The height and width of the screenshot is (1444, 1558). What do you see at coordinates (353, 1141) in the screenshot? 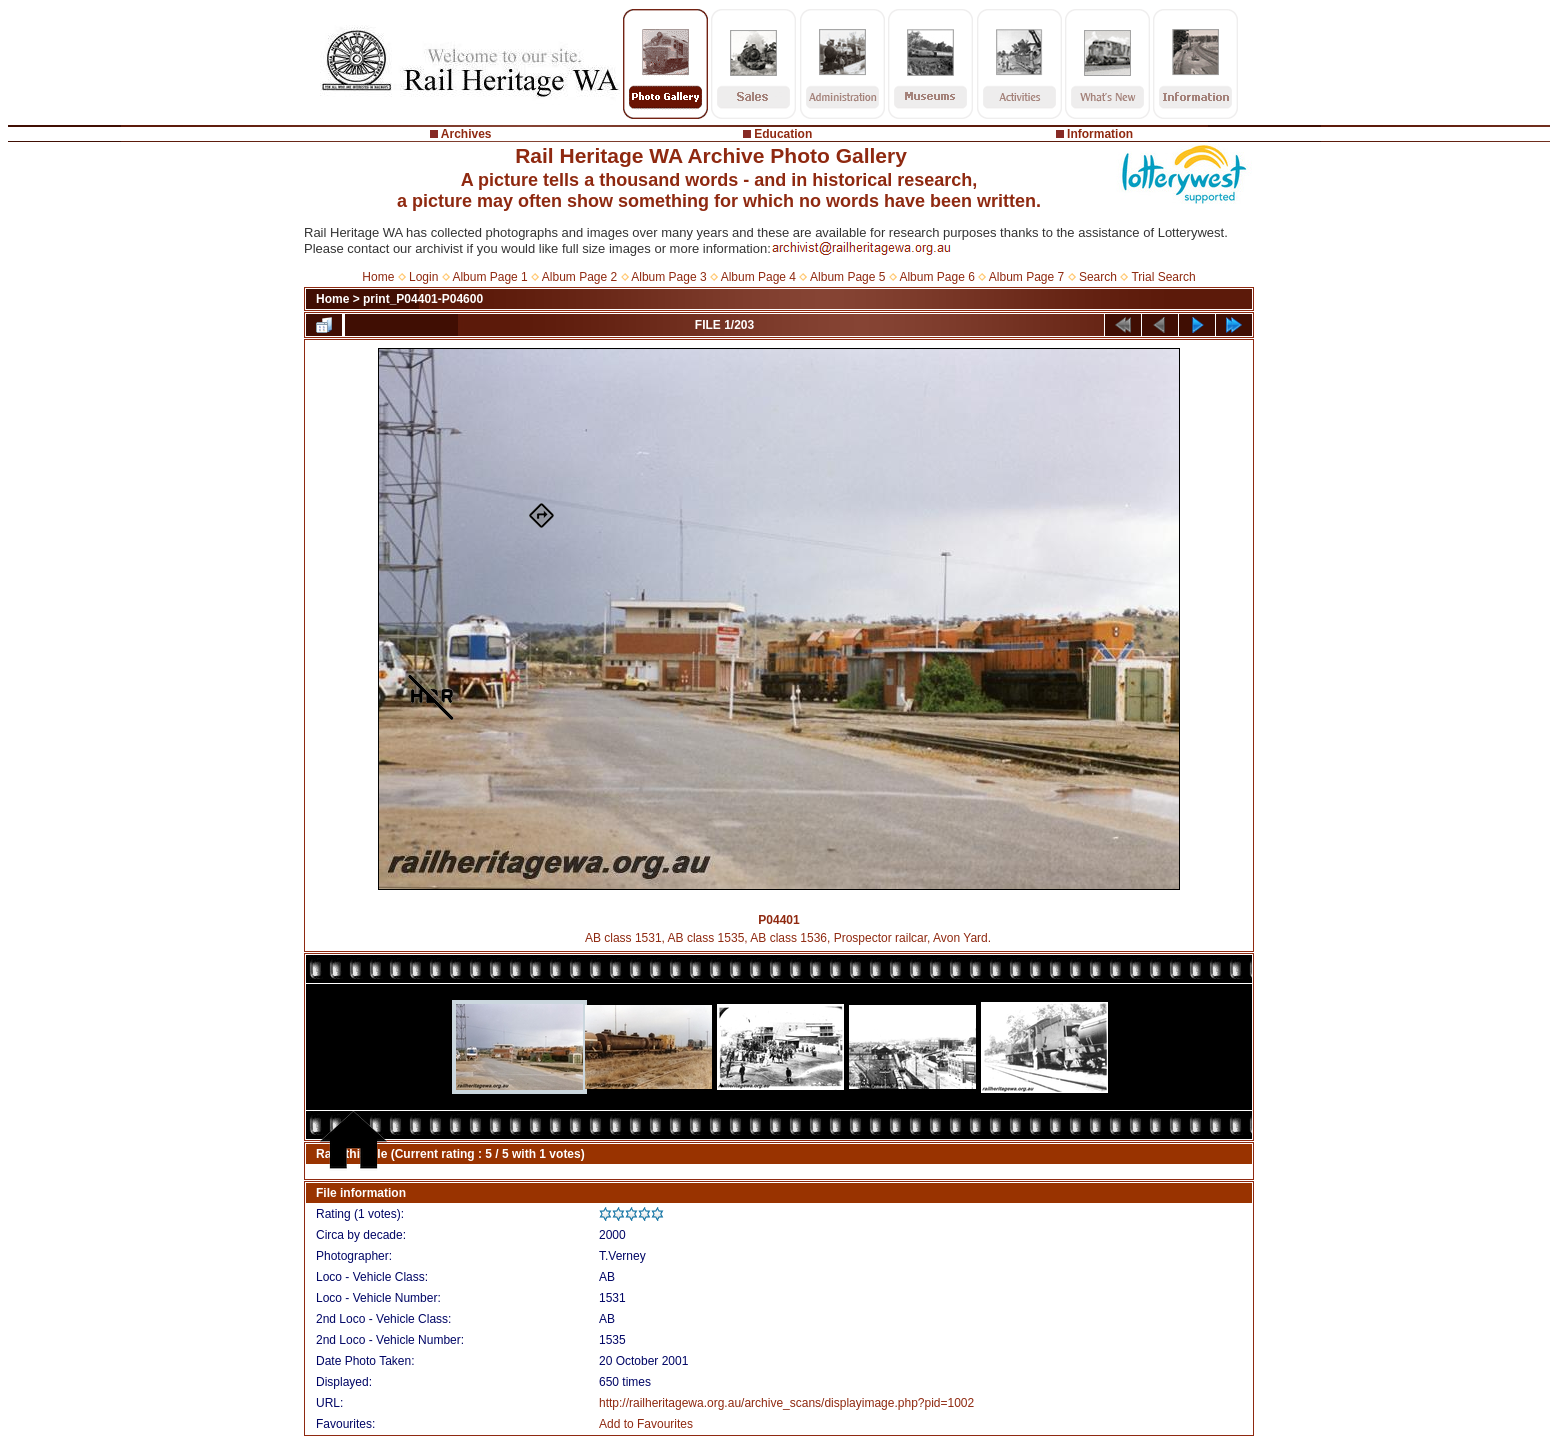
I see `navigate to home screen` at bounding box center [353, 1141].